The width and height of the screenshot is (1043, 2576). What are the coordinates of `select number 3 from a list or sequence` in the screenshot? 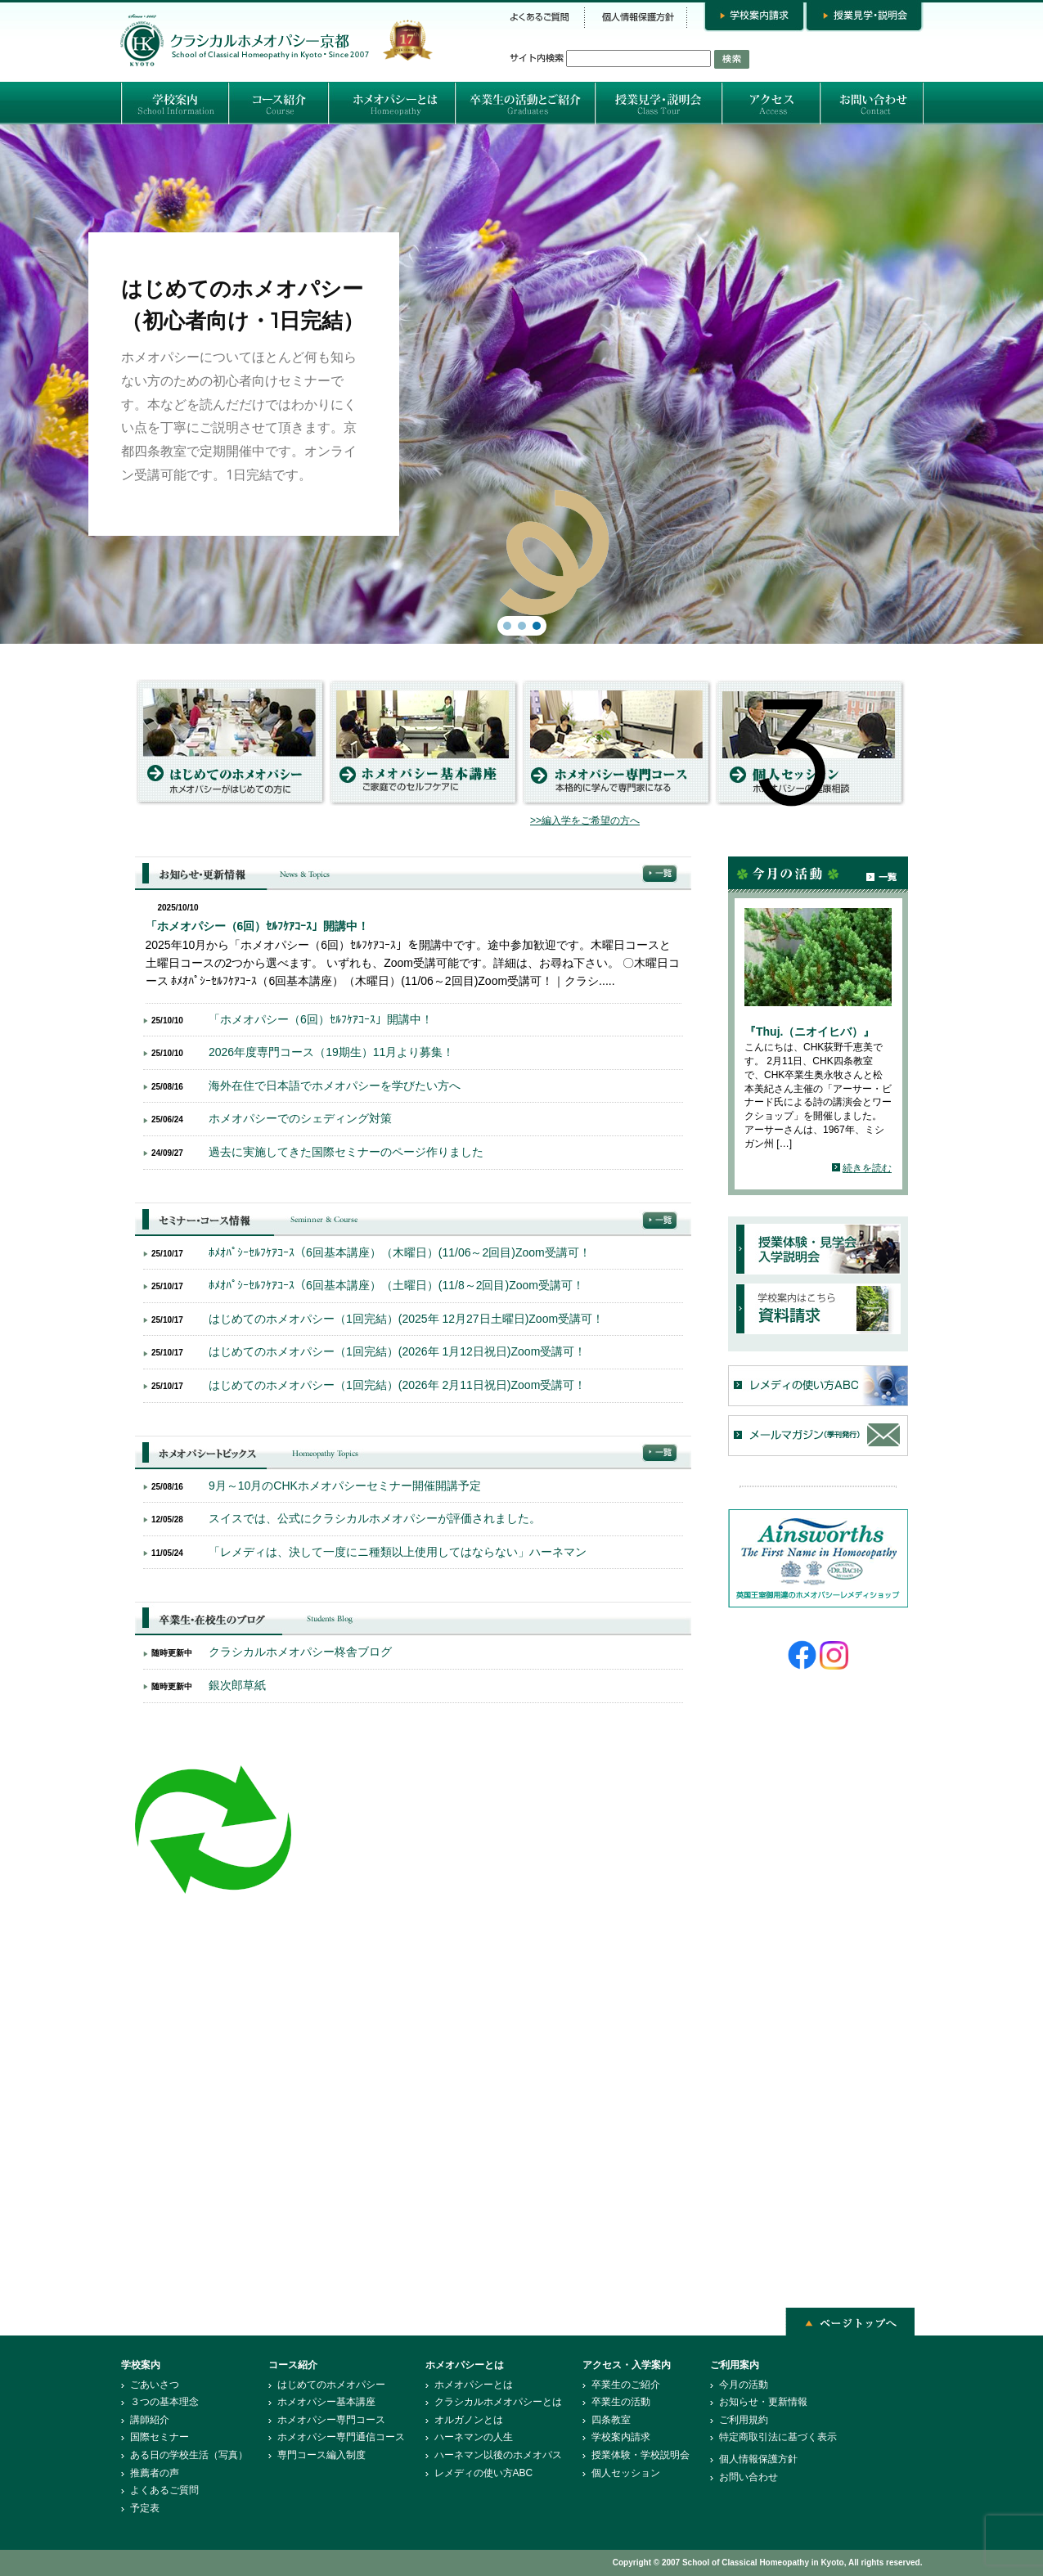 It's located at (791, 751).